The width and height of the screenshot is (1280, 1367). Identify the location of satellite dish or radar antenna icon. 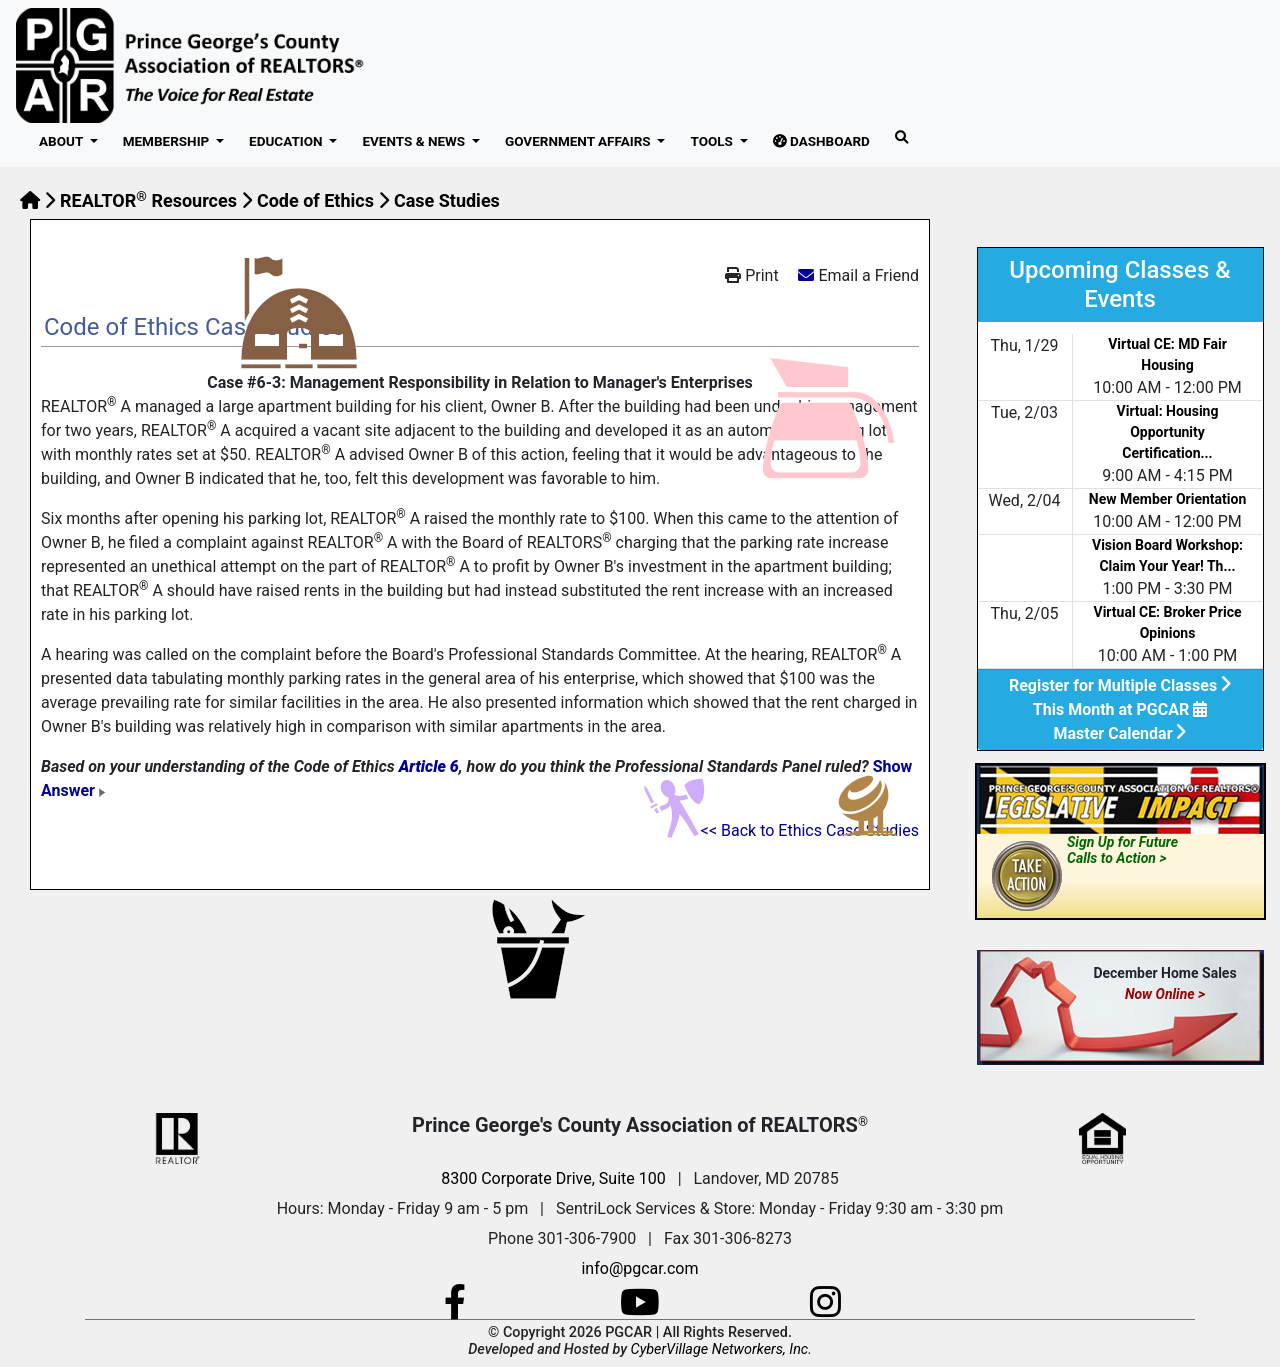
(868, 805).